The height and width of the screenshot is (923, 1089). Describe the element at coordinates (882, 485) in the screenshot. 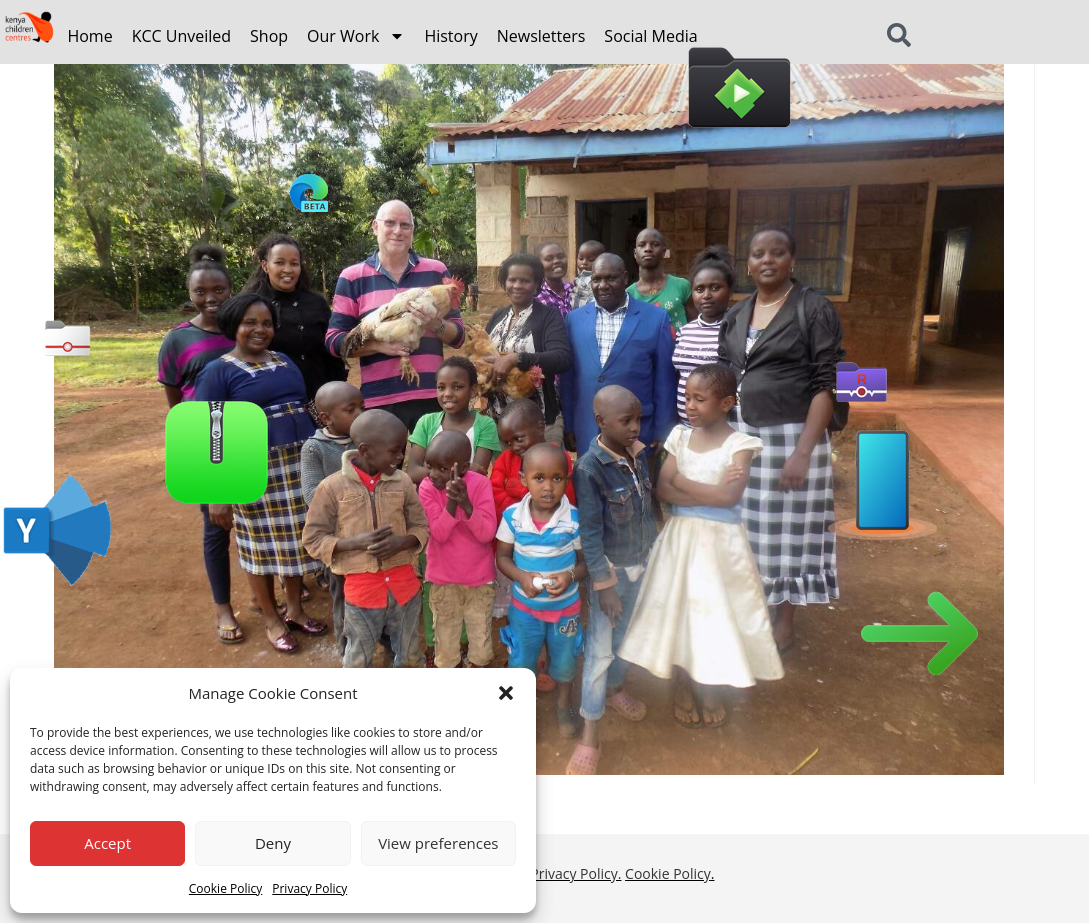

I see `enable mobile hotspot sharing` at that location.